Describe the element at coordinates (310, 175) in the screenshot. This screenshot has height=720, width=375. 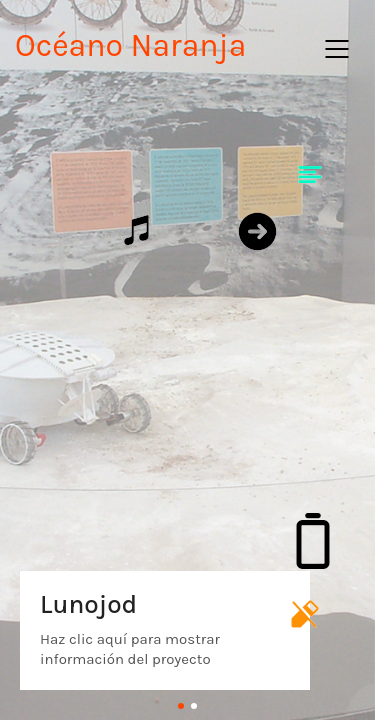
I see `align text to the left` at that location.